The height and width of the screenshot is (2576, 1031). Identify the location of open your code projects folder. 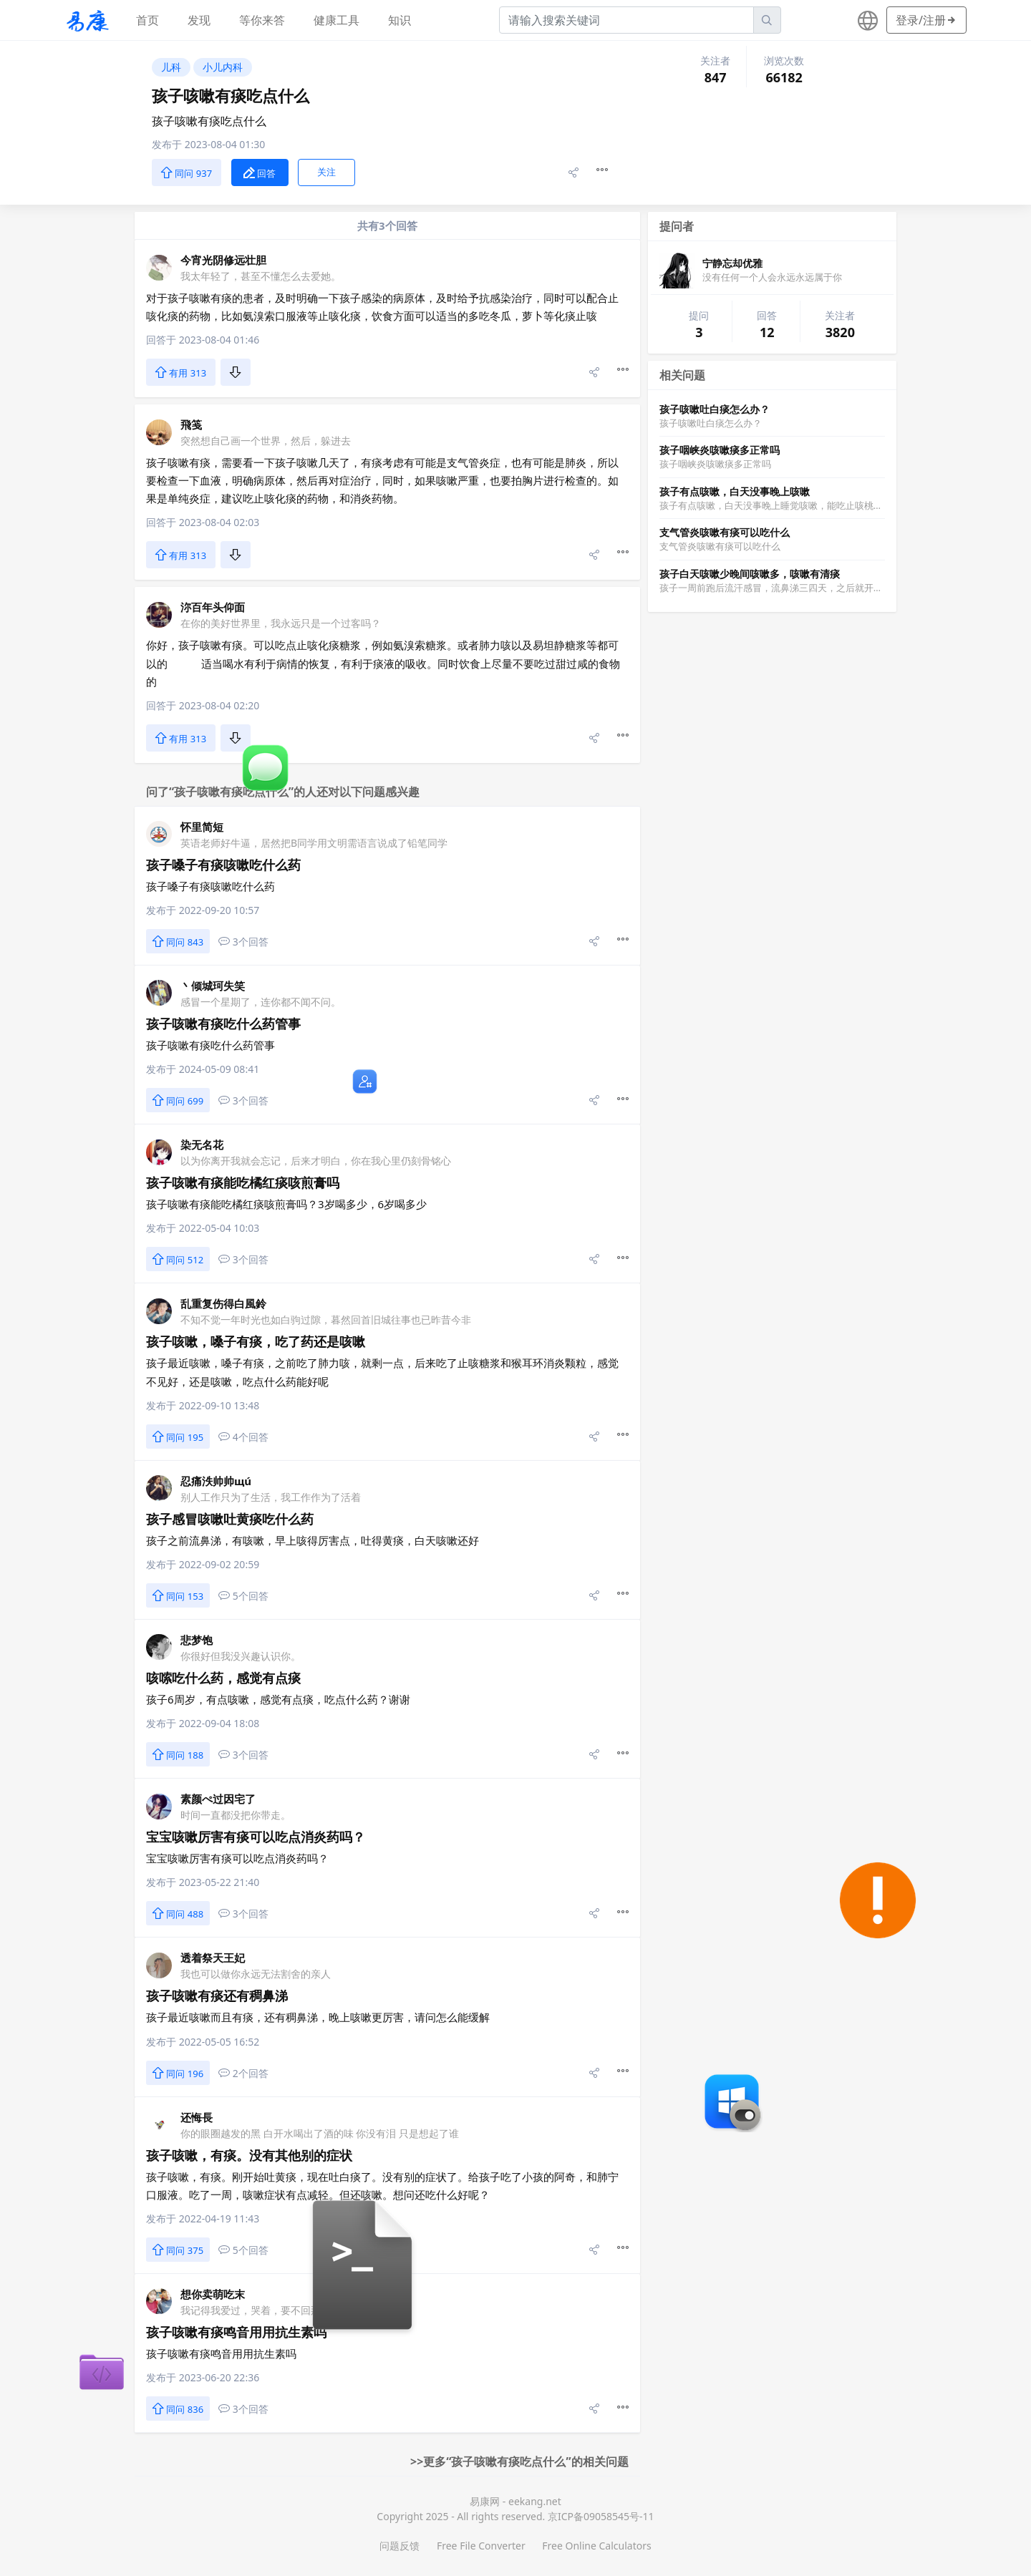
(102, 2372).